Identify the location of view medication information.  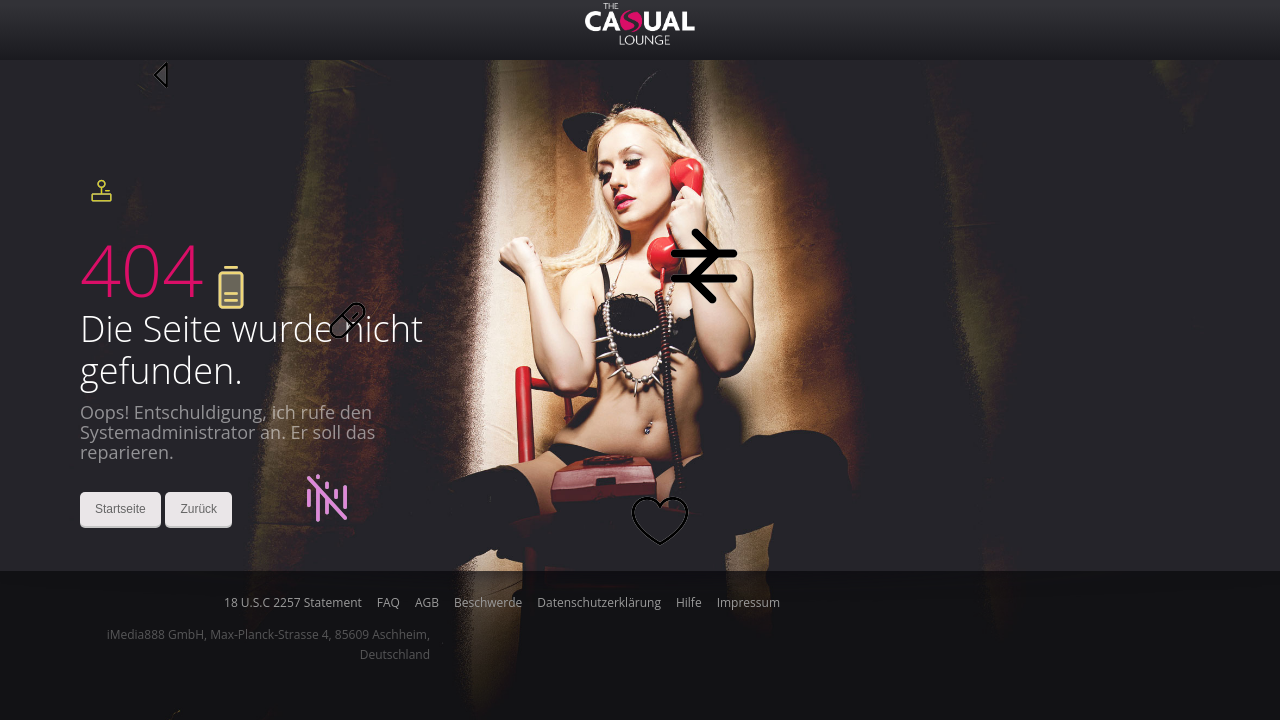
(347, 320).